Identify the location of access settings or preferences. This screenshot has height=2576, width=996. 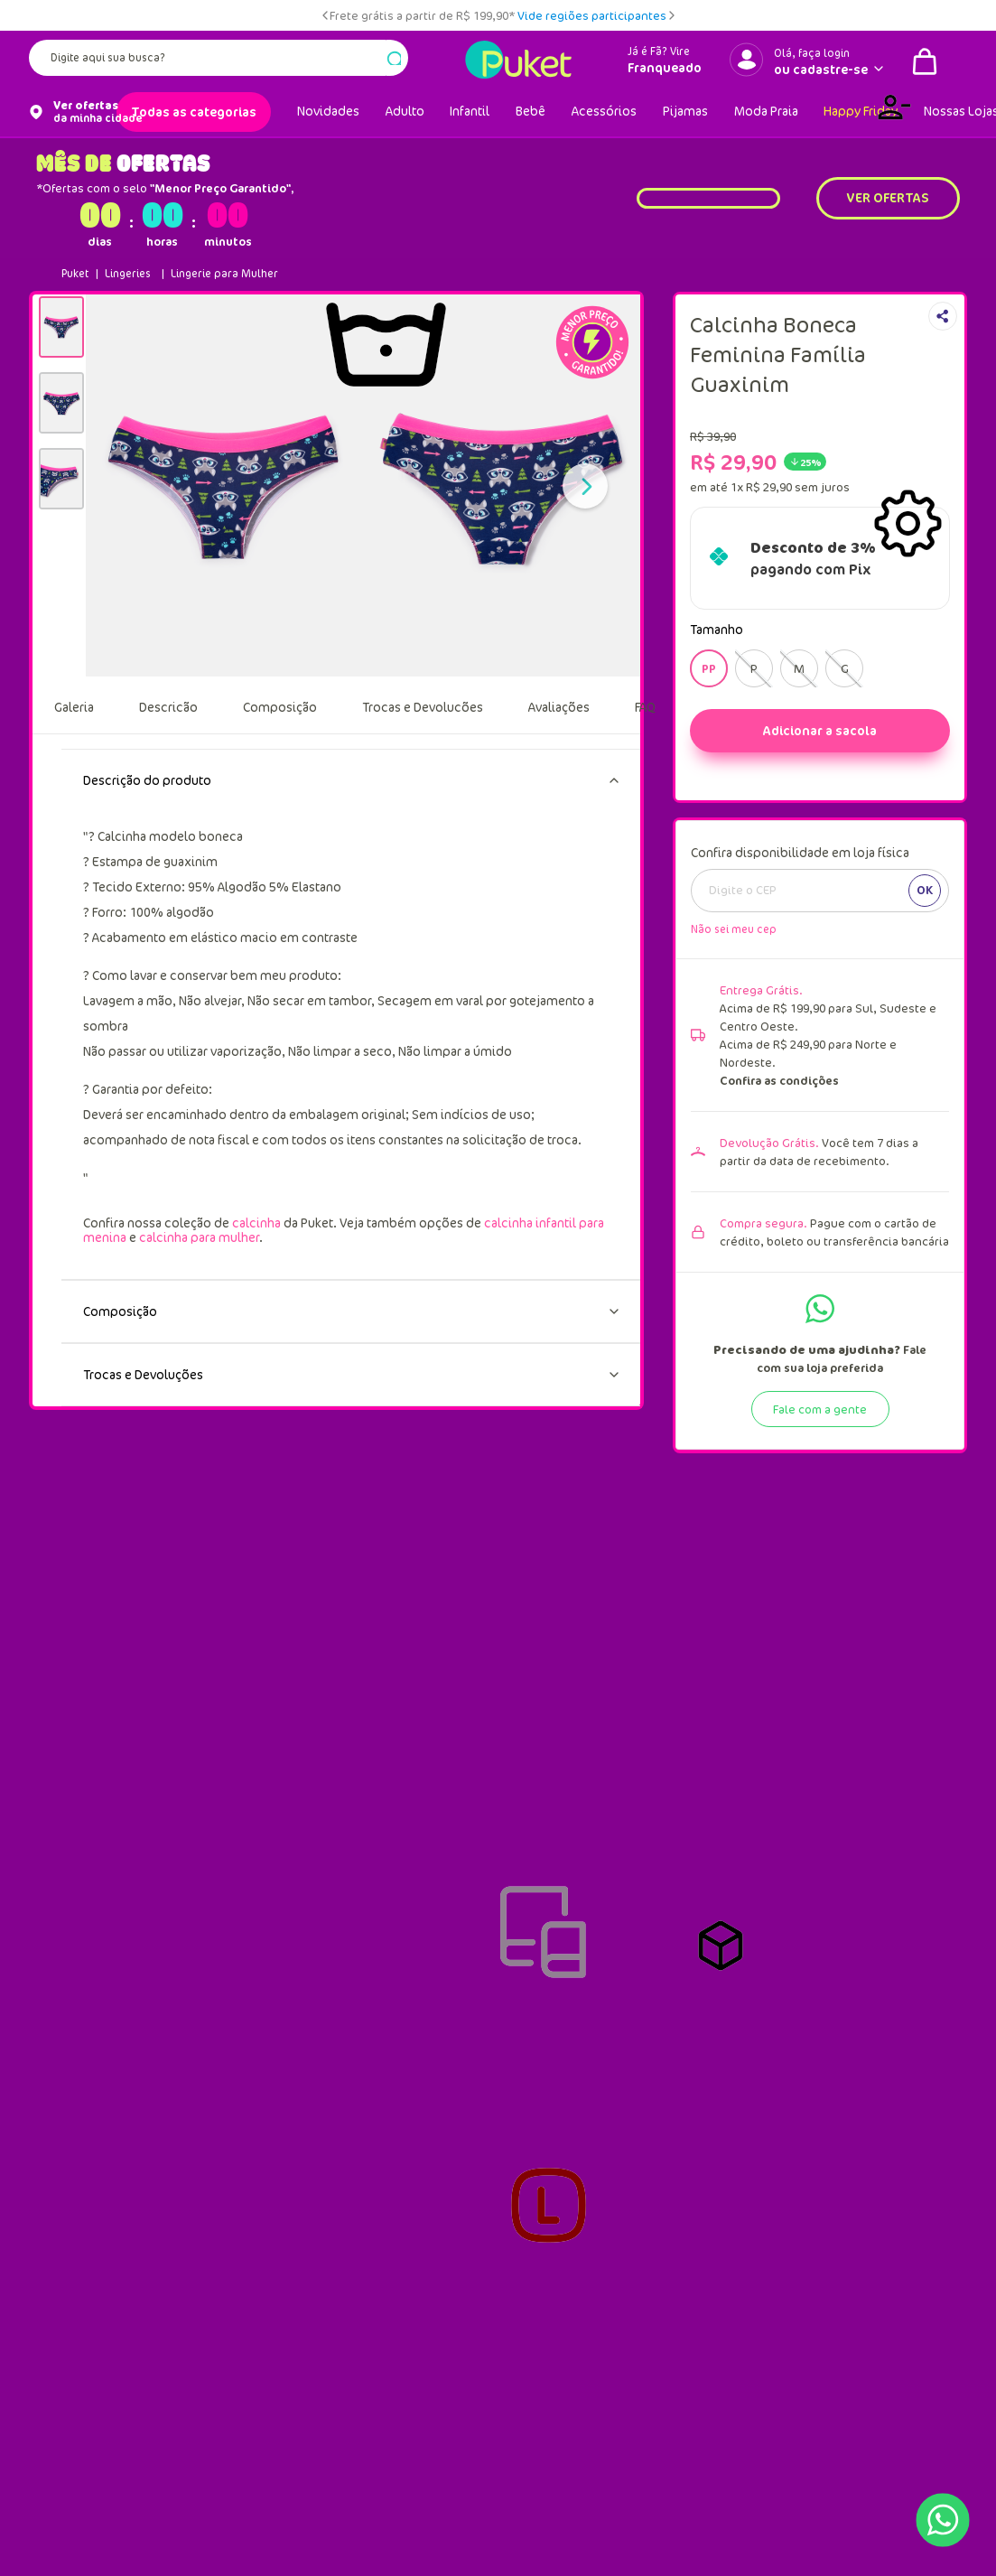
(908, 523).